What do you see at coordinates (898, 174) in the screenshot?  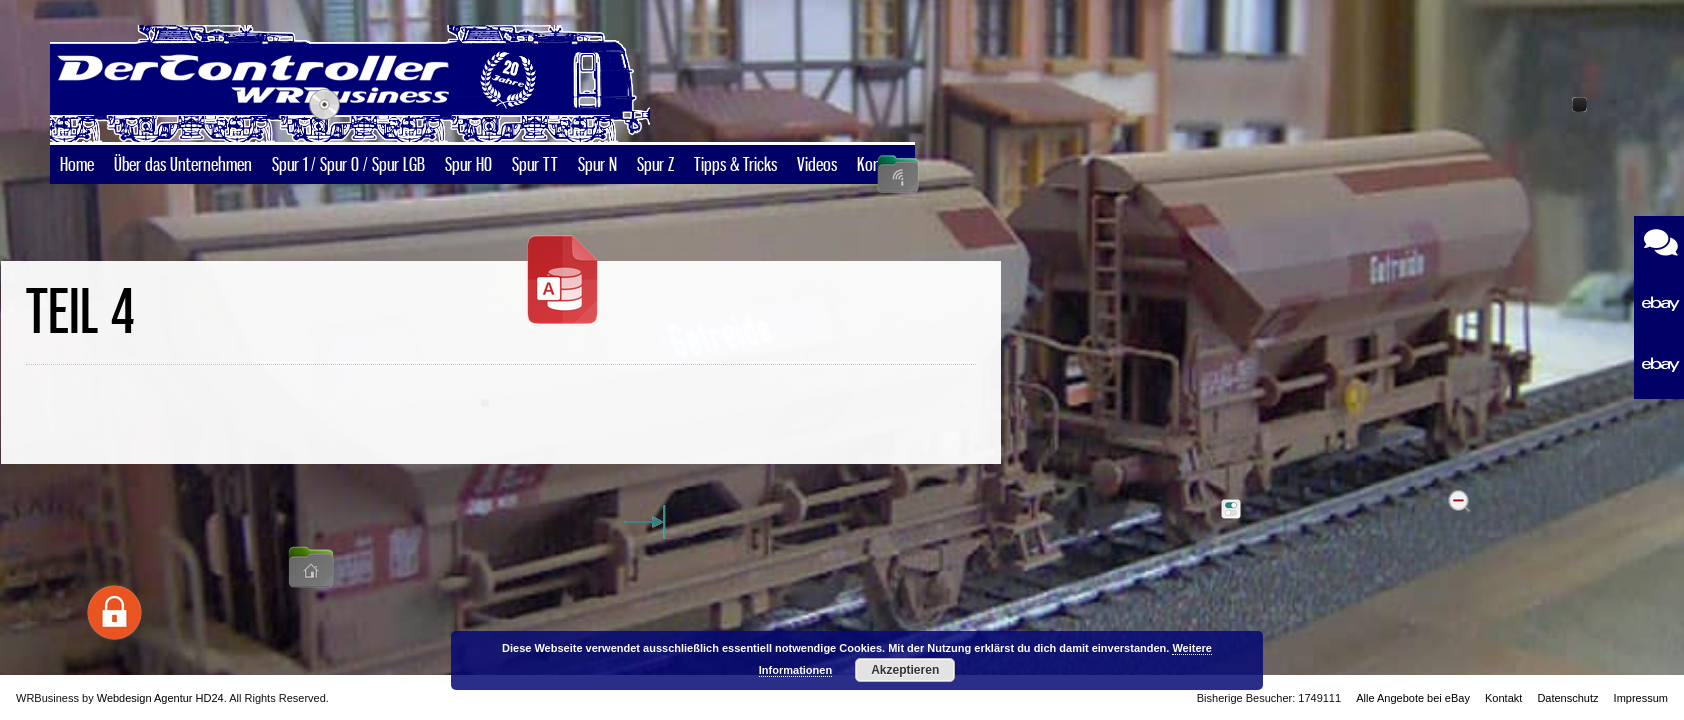 I see `open insync cloud sync folder` at bounding box center [898, 174].